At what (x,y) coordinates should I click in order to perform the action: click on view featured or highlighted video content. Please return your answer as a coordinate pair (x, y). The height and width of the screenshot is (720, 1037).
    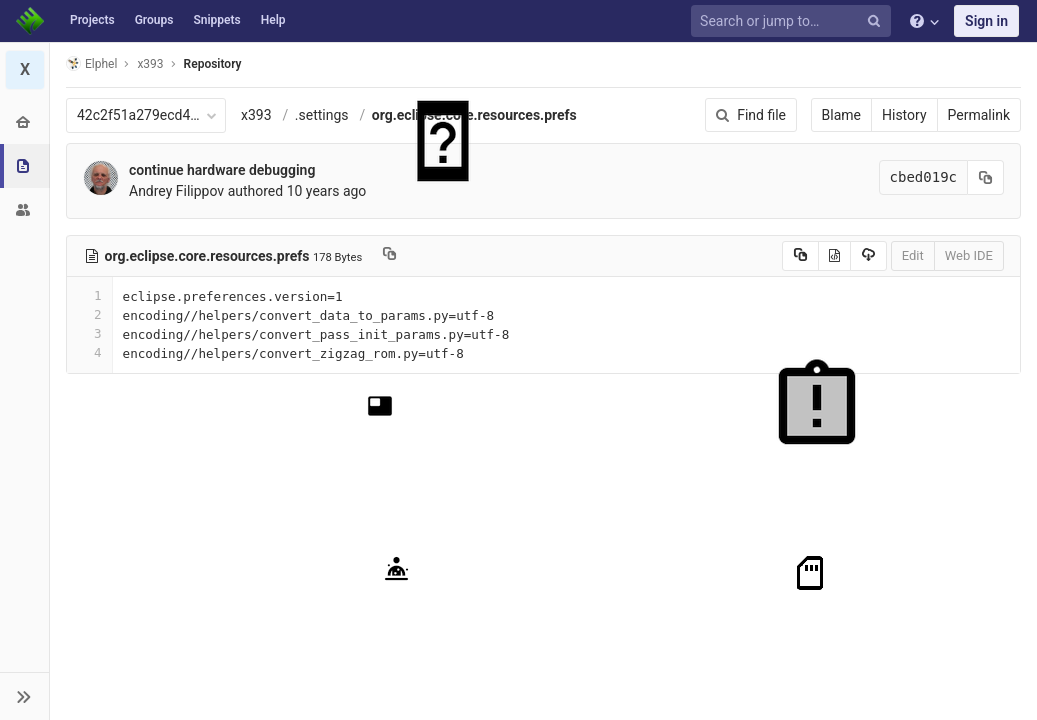
    Looking at the image, I should click on (380, 406).